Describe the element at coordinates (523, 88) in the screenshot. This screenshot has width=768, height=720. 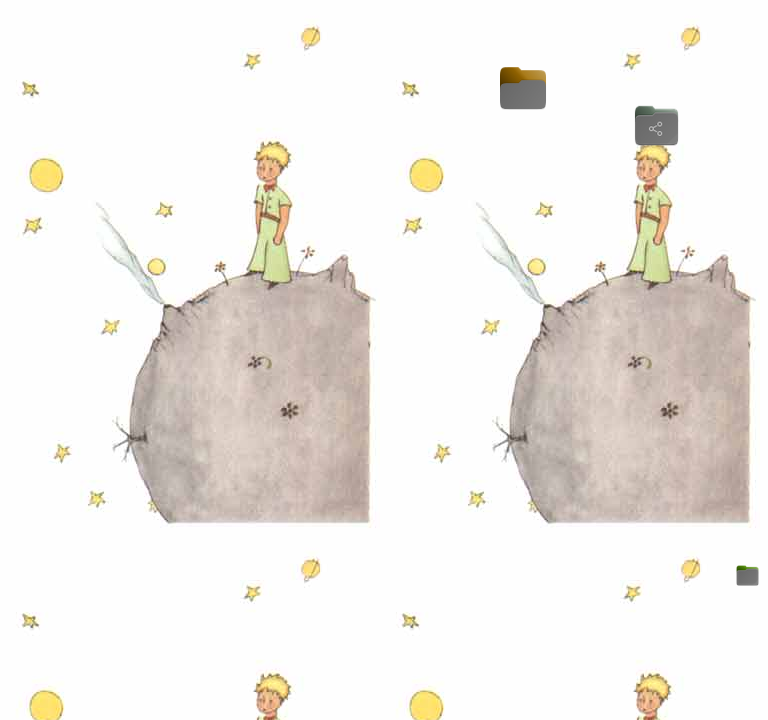
I see `view contents of an open folder` at that location.